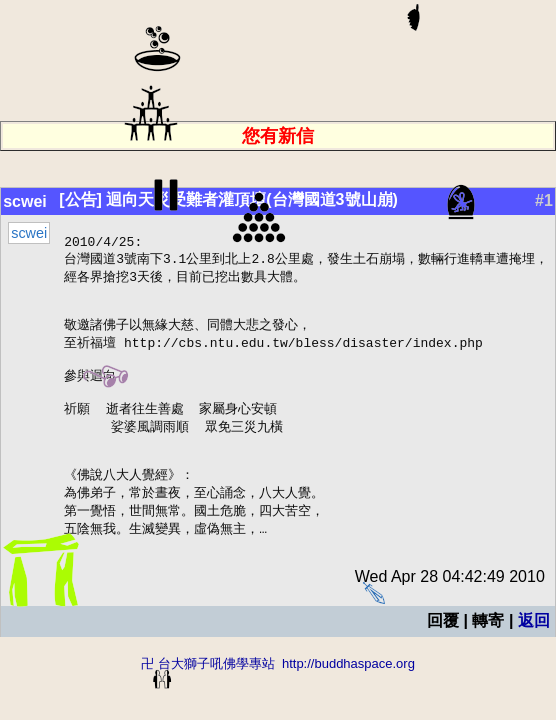 The width and height of the screenshot is (556, 720). What do you see at coordinates (162, 679) in the screenshot?
I see `toggle between two modes or perspectives` at bounding box center [162, 679].